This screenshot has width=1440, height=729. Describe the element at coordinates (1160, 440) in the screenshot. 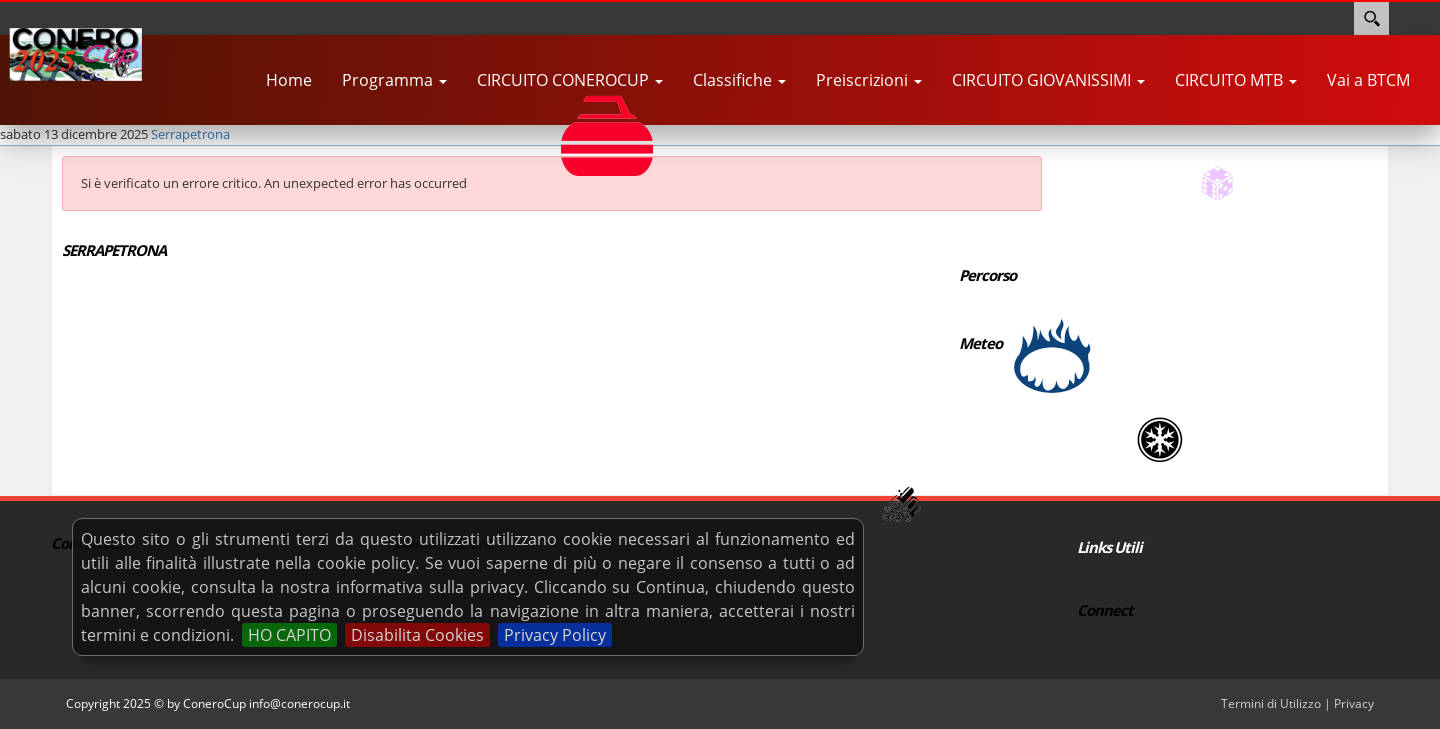

I see `activate ice or frost ability` at that location.